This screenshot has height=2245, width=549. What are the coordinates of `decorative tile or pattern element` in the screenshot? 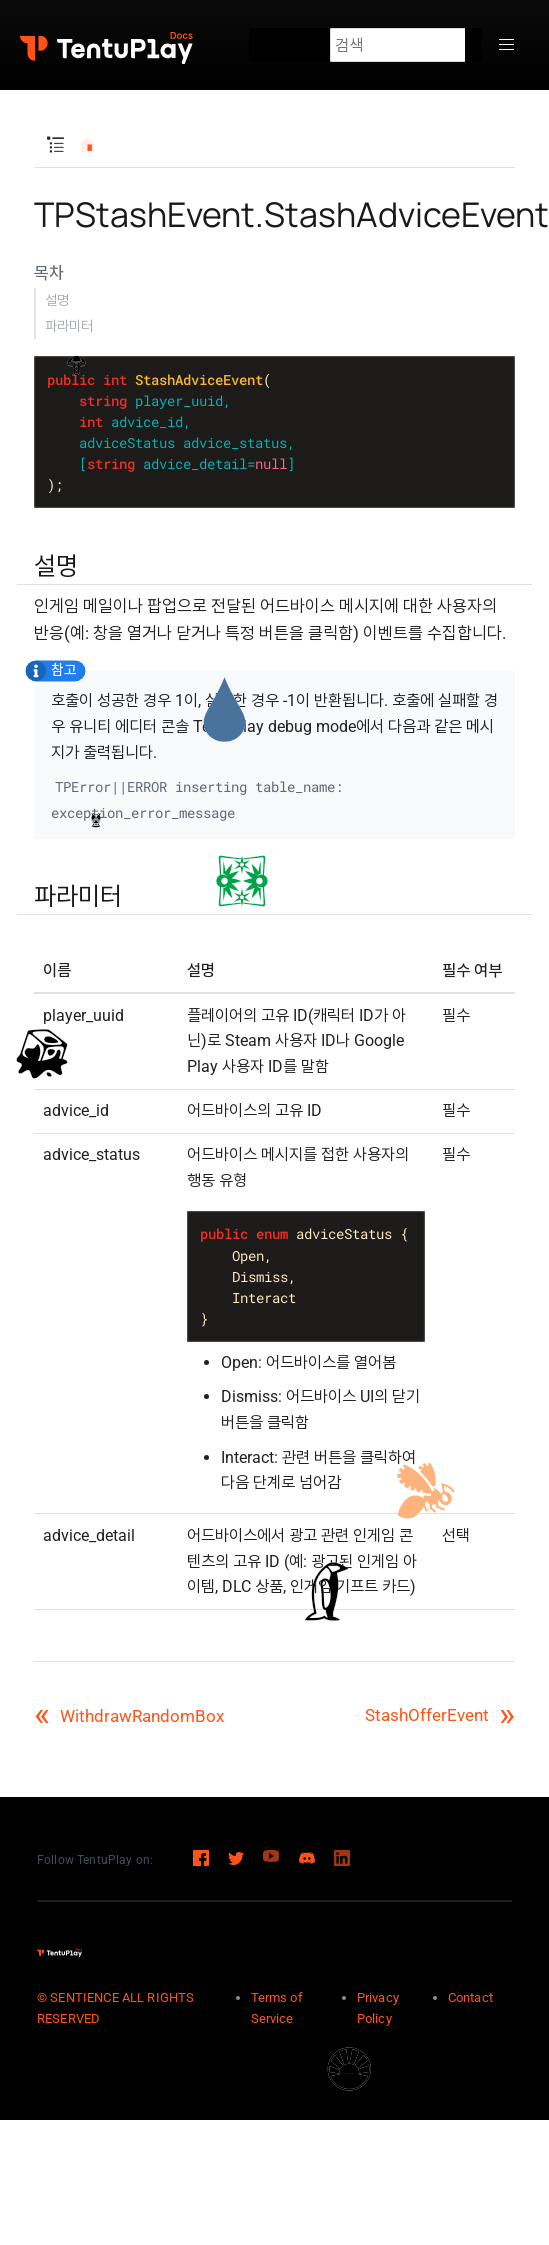 It's located at (242, 881).